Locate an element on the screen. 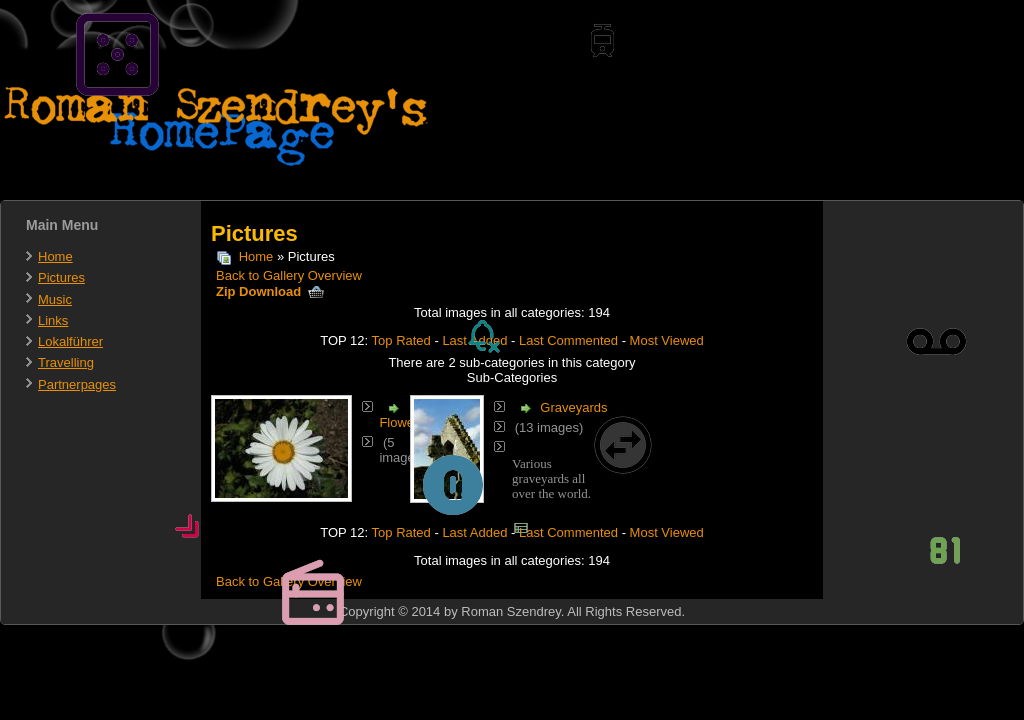 This screenshot has height=720, width=1024. move or resize toward bottom-right corner is located at coordinates (188, 527).